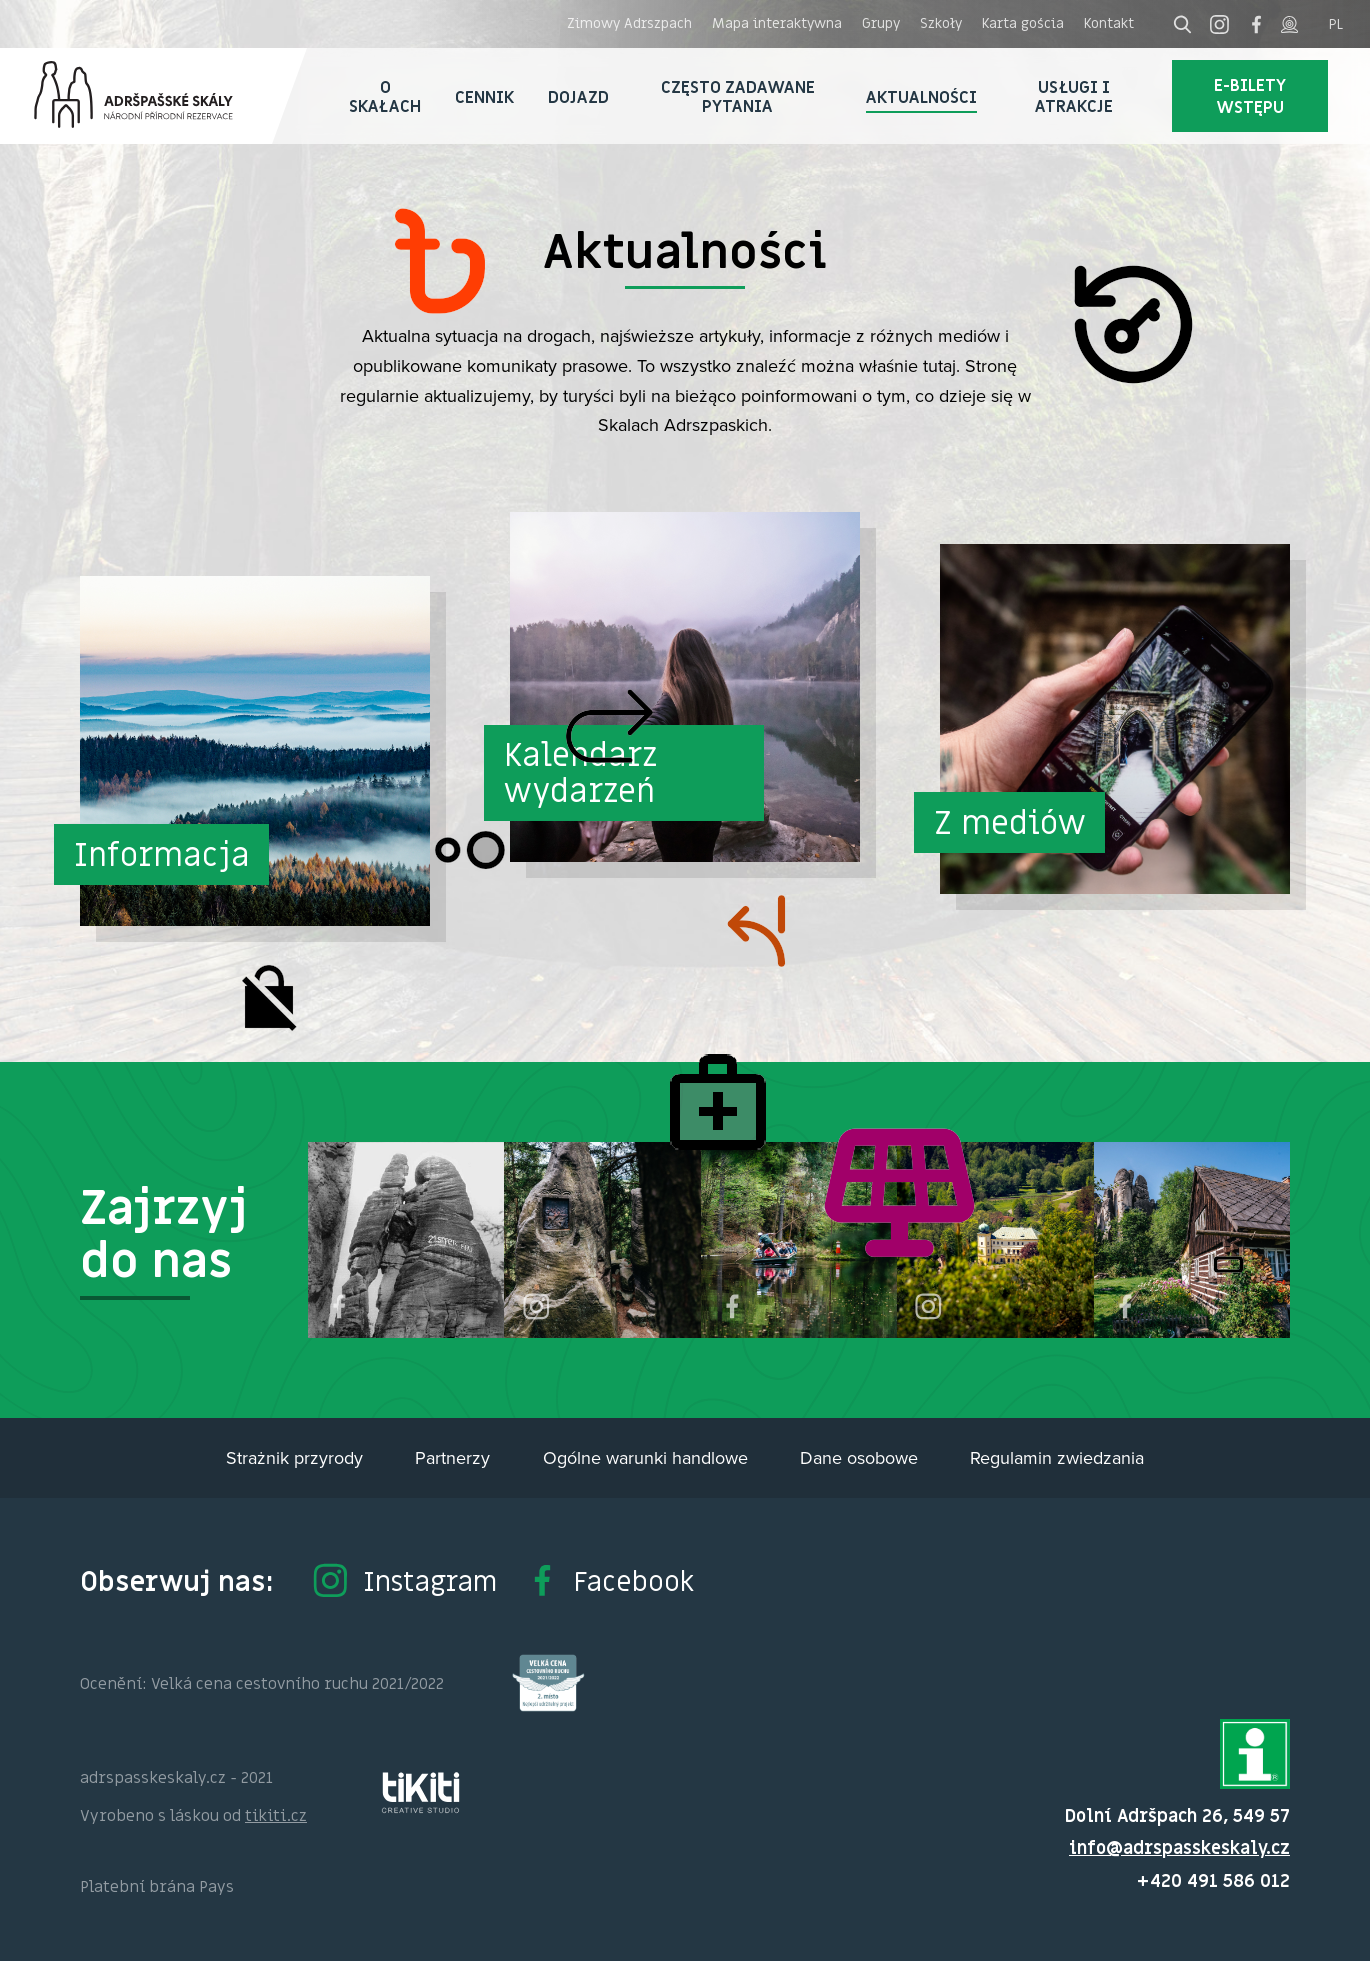 The width and height of the screenshot is (1370, 1961). I want to click on rotate or reset encryption key, so click(1133, 324).